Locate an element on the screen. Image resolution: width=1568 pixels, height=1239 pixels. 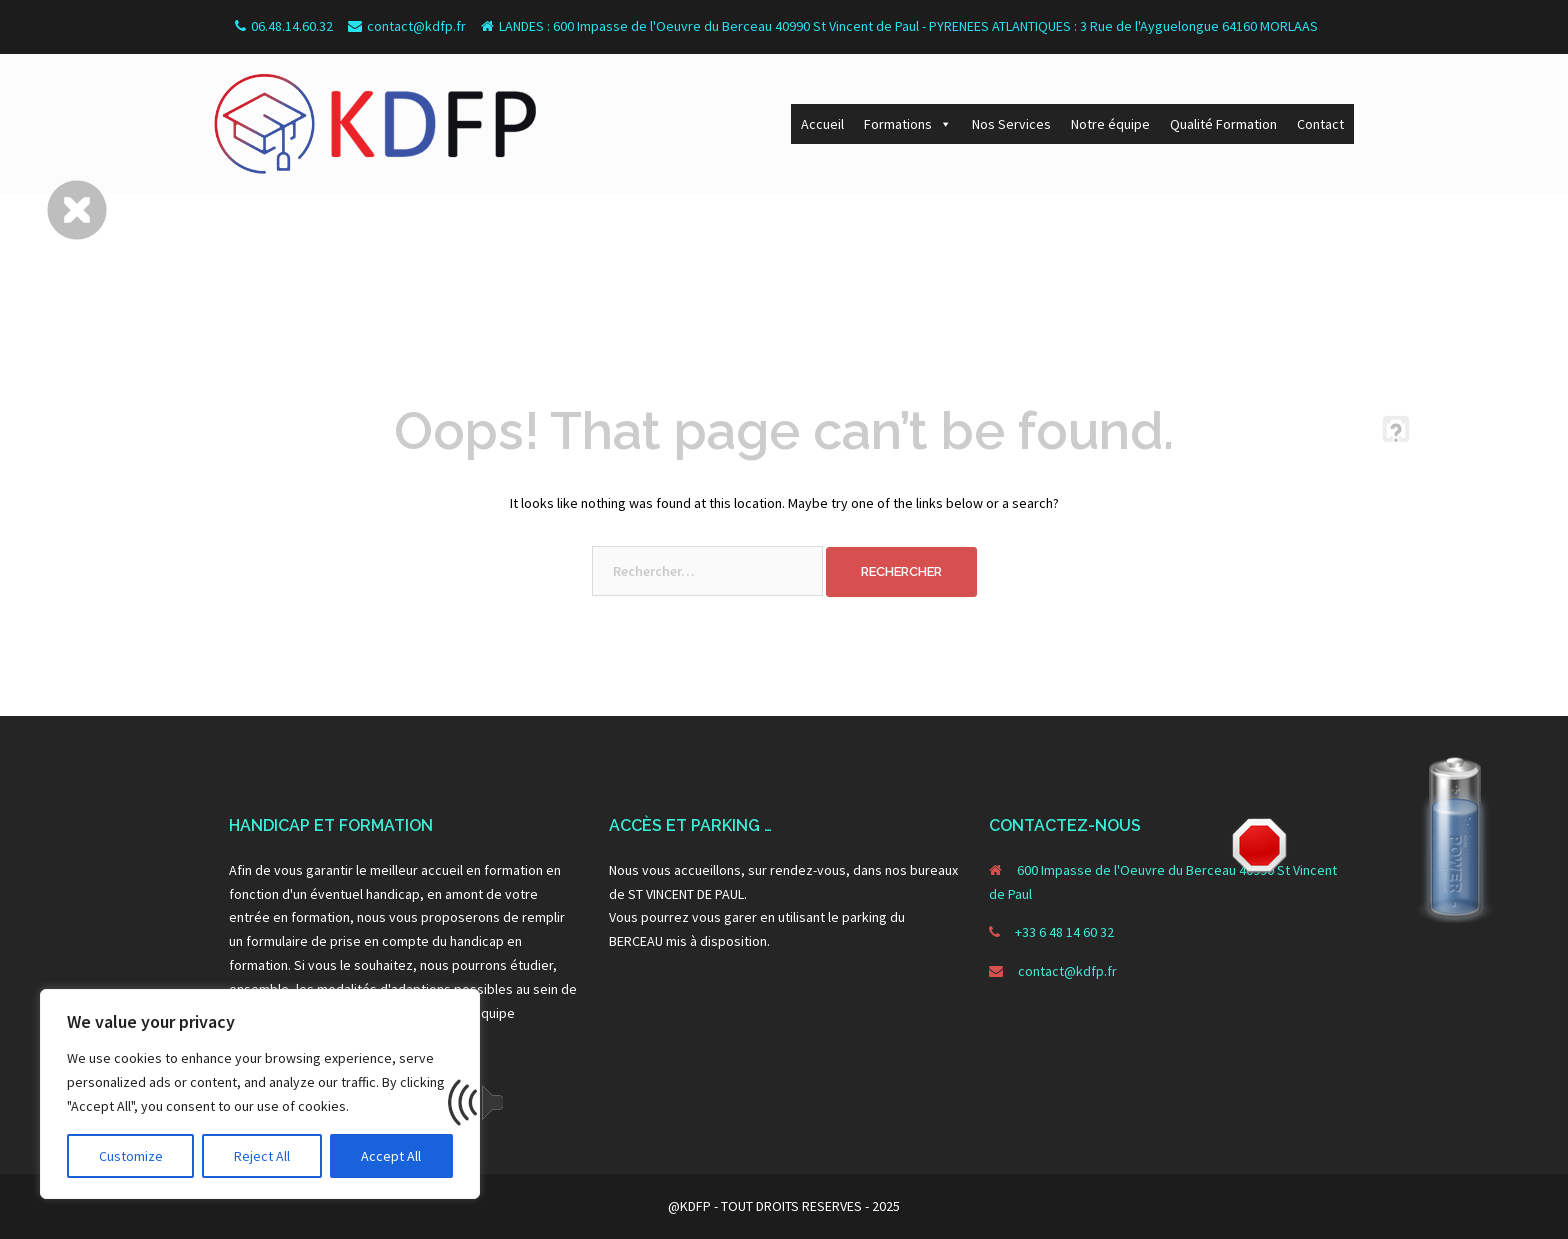
delete selected item is located at coordinates (77, 210).